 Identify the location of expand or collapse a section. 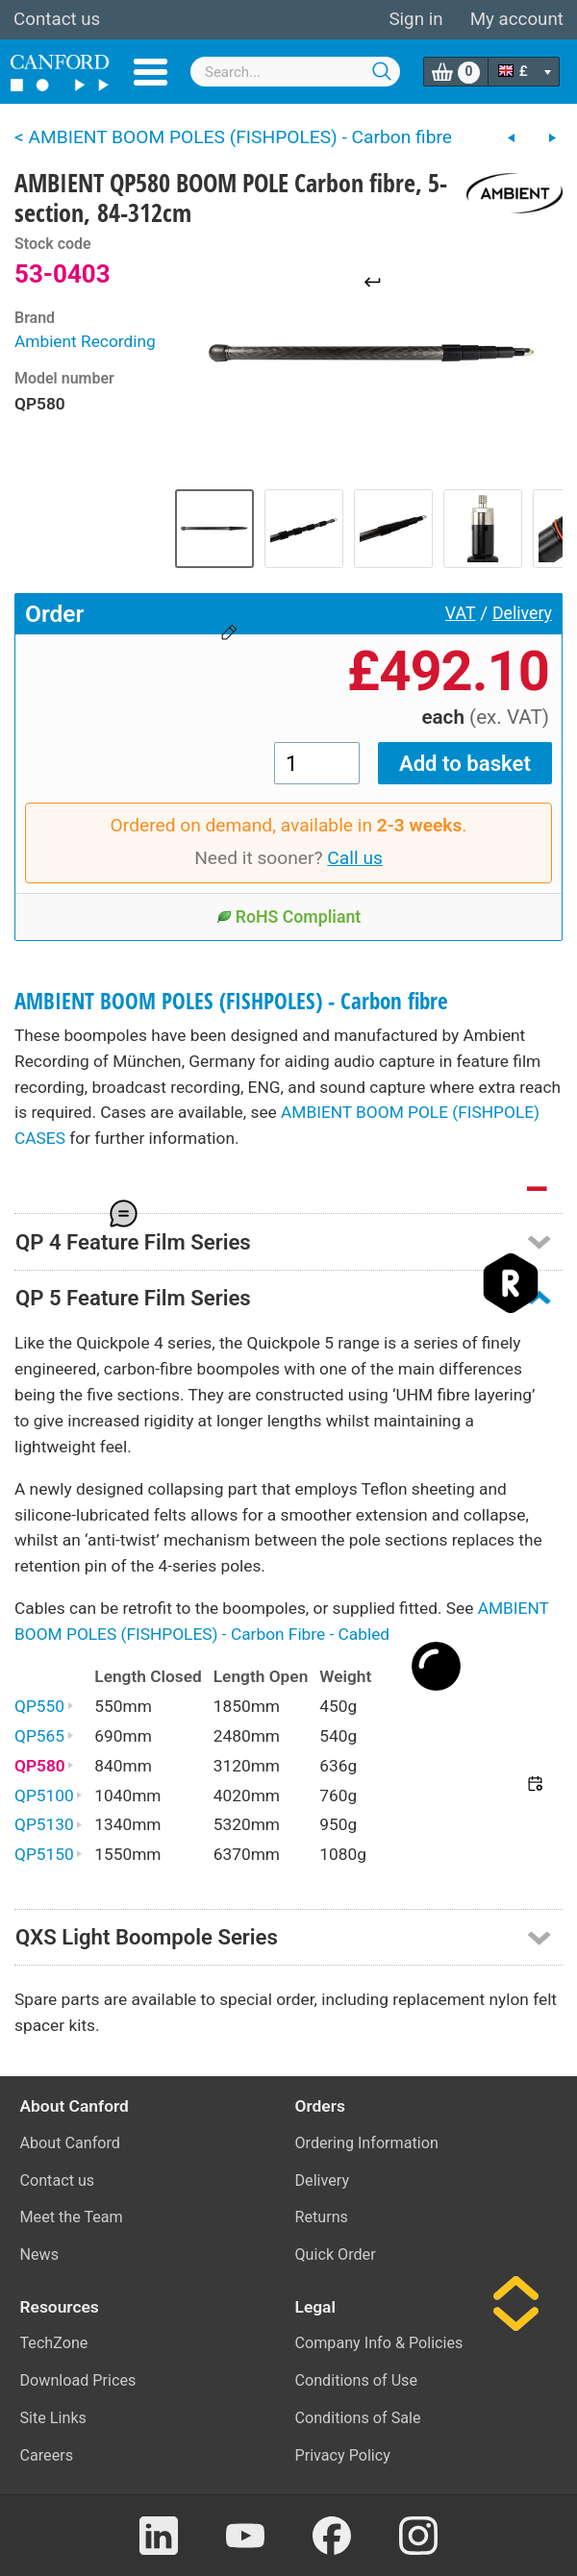
(515, 2303).